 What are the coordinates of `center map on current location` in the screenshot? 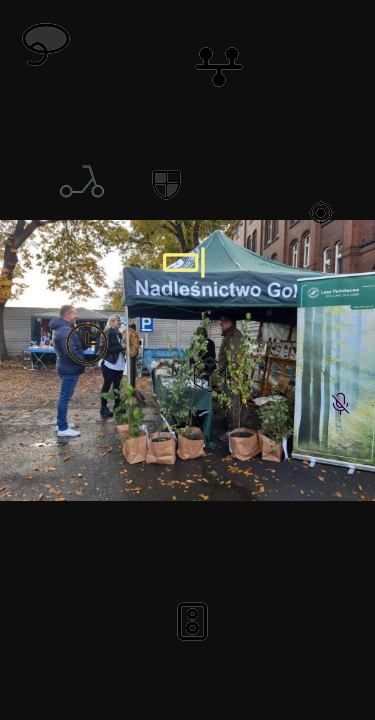 It's located at (321, 213).